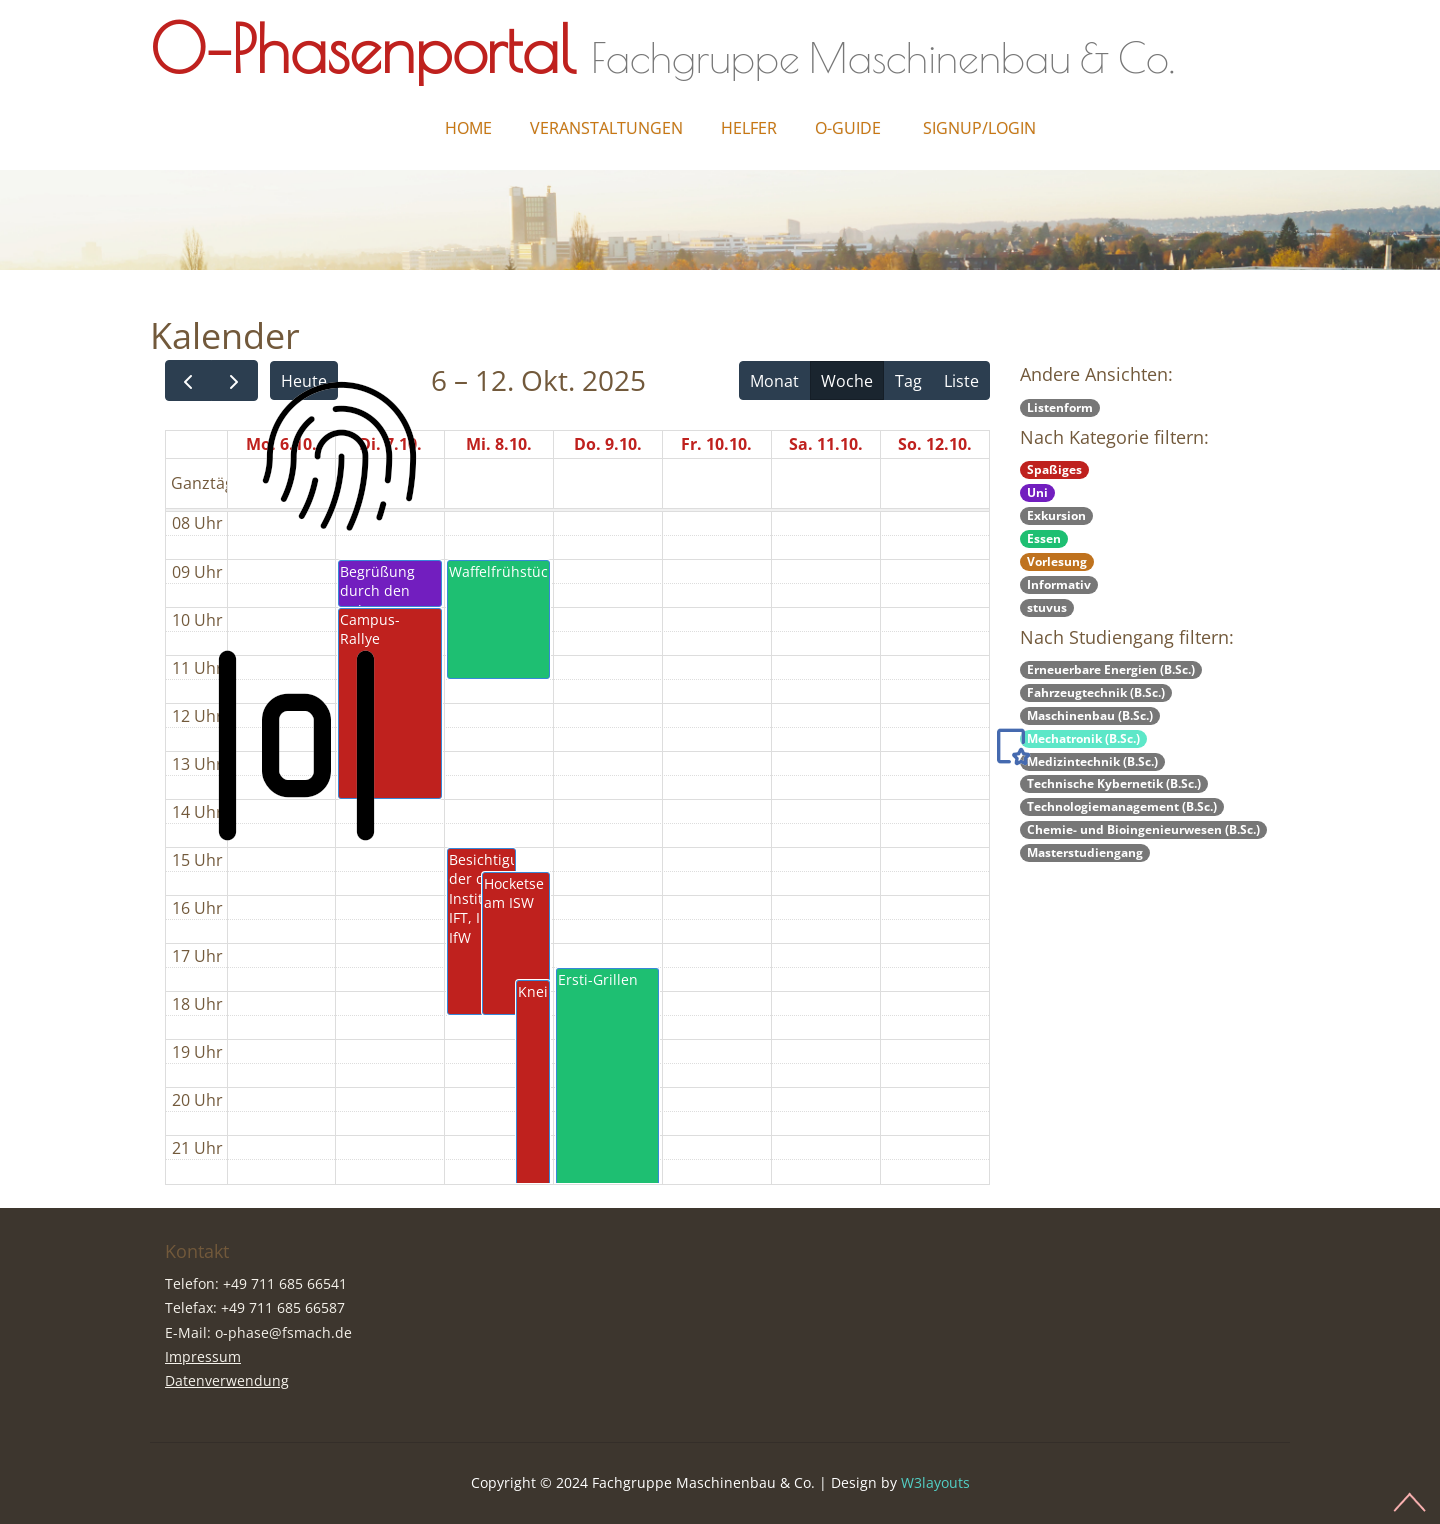 This screenshot has height=1524, width=1440. I want to click on distribute objects with equal spacing horizontally, so click(296, 745).